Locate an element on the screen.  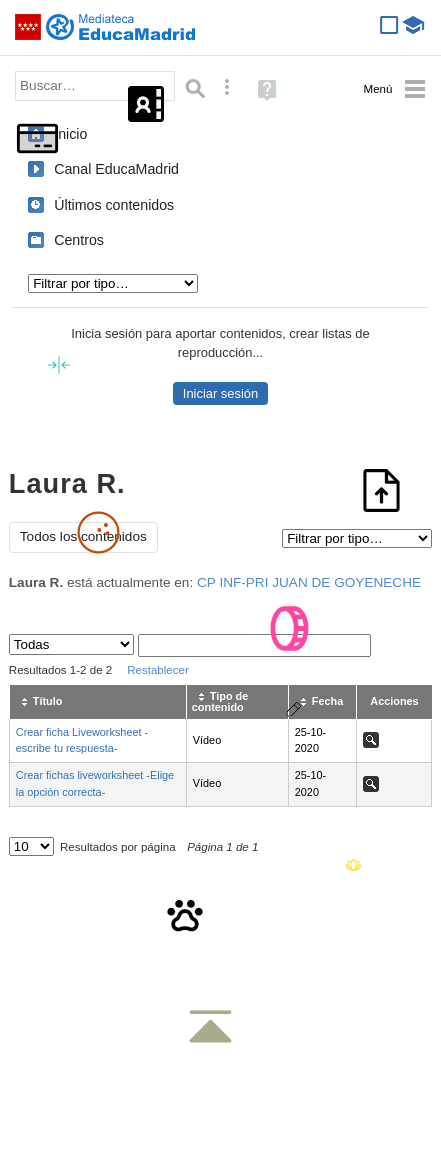
edit content or text is located at coordinates (293, 709).